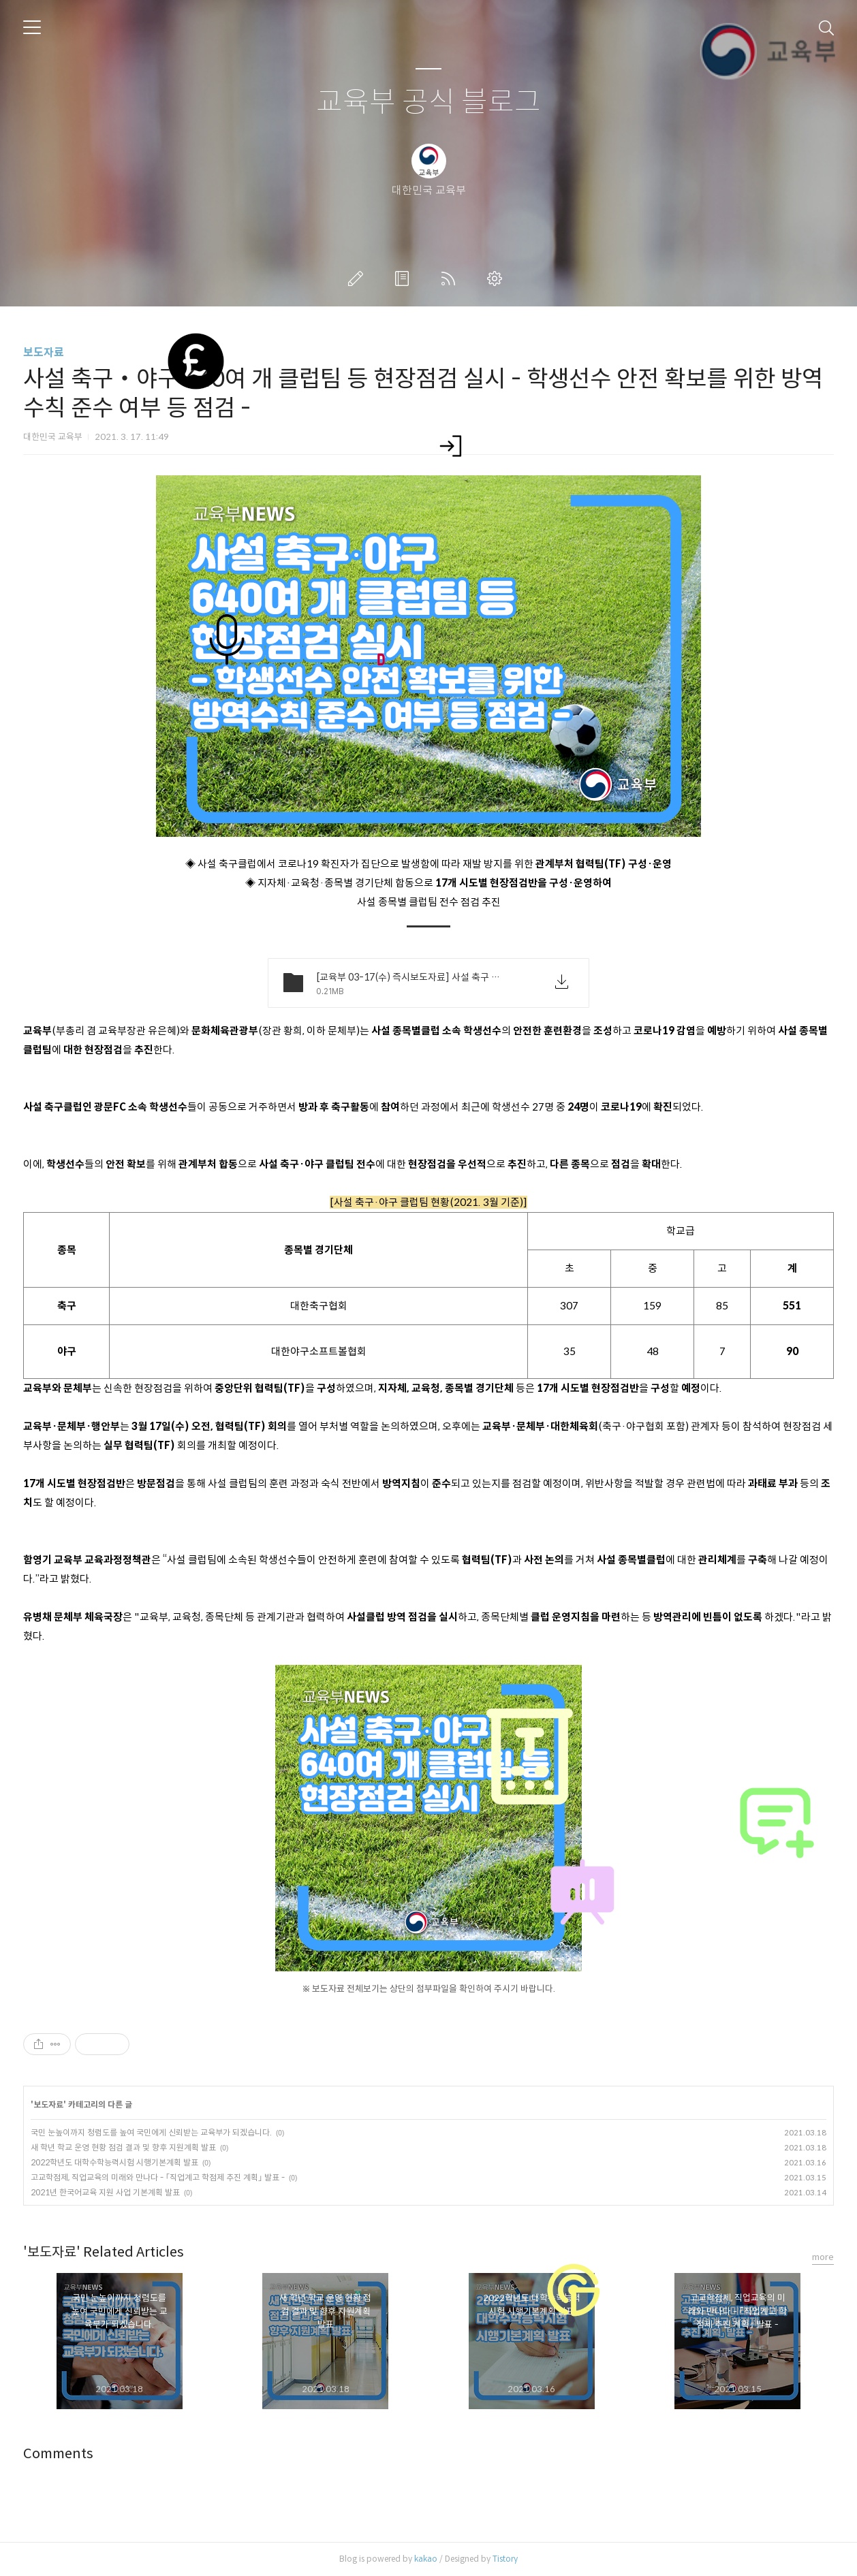 The image size is (857, 2576). I want to click on view data table or spreadsheet, so click(529, 1756).